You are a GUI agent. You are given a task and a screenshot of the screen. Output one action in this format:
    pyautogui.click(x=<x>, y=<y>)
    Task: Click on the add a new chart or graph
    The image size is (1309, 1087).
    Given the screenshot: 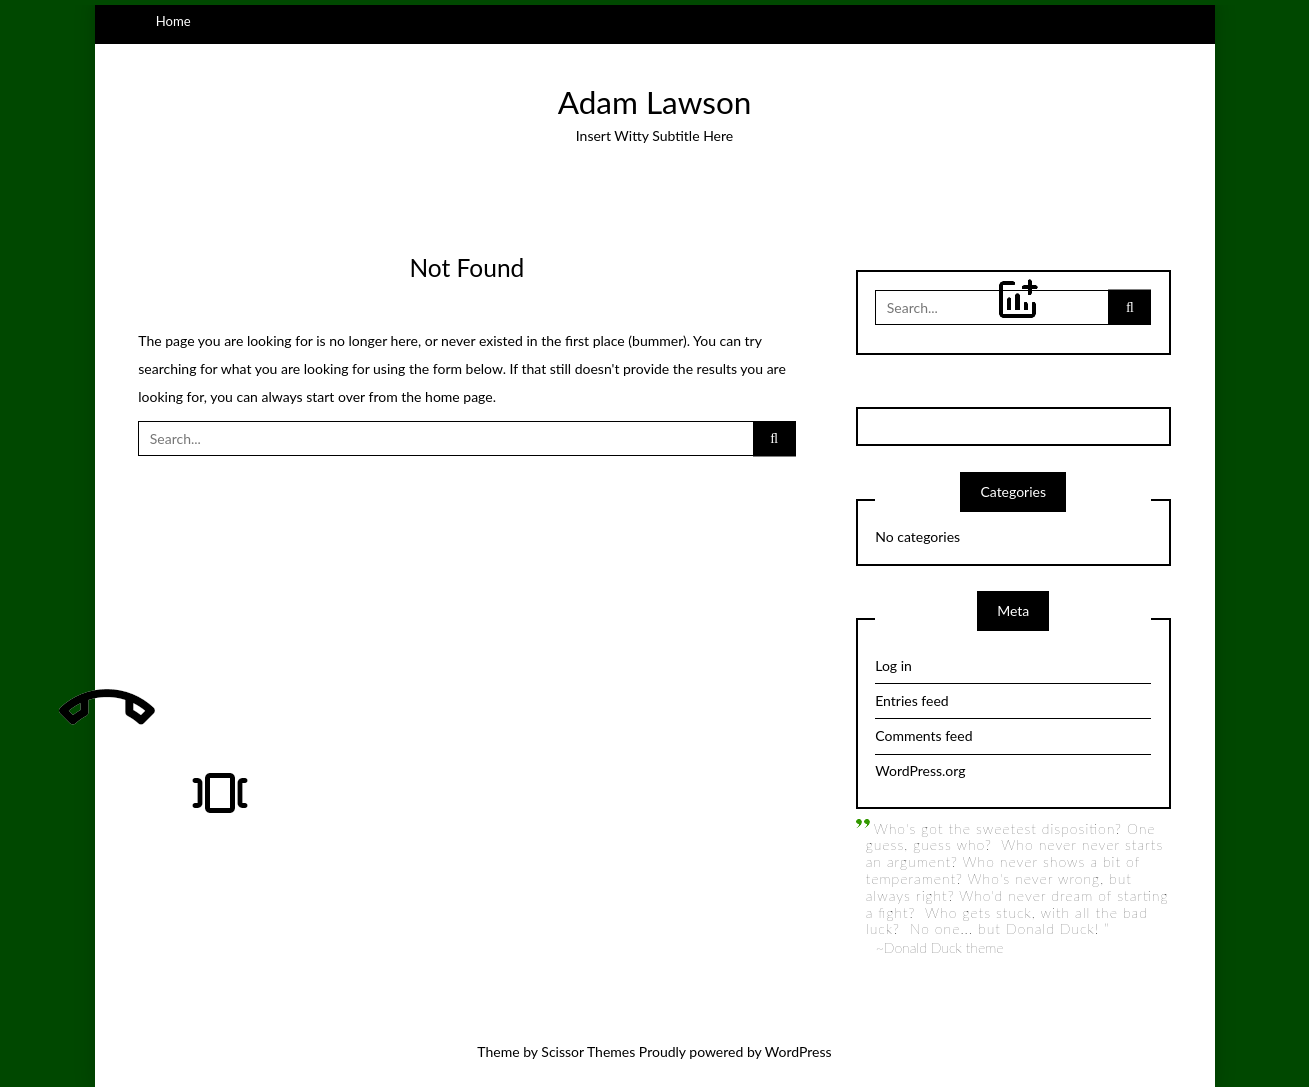 What is the action you would take?
    pyautogui.click(x=1017, y=299)
    